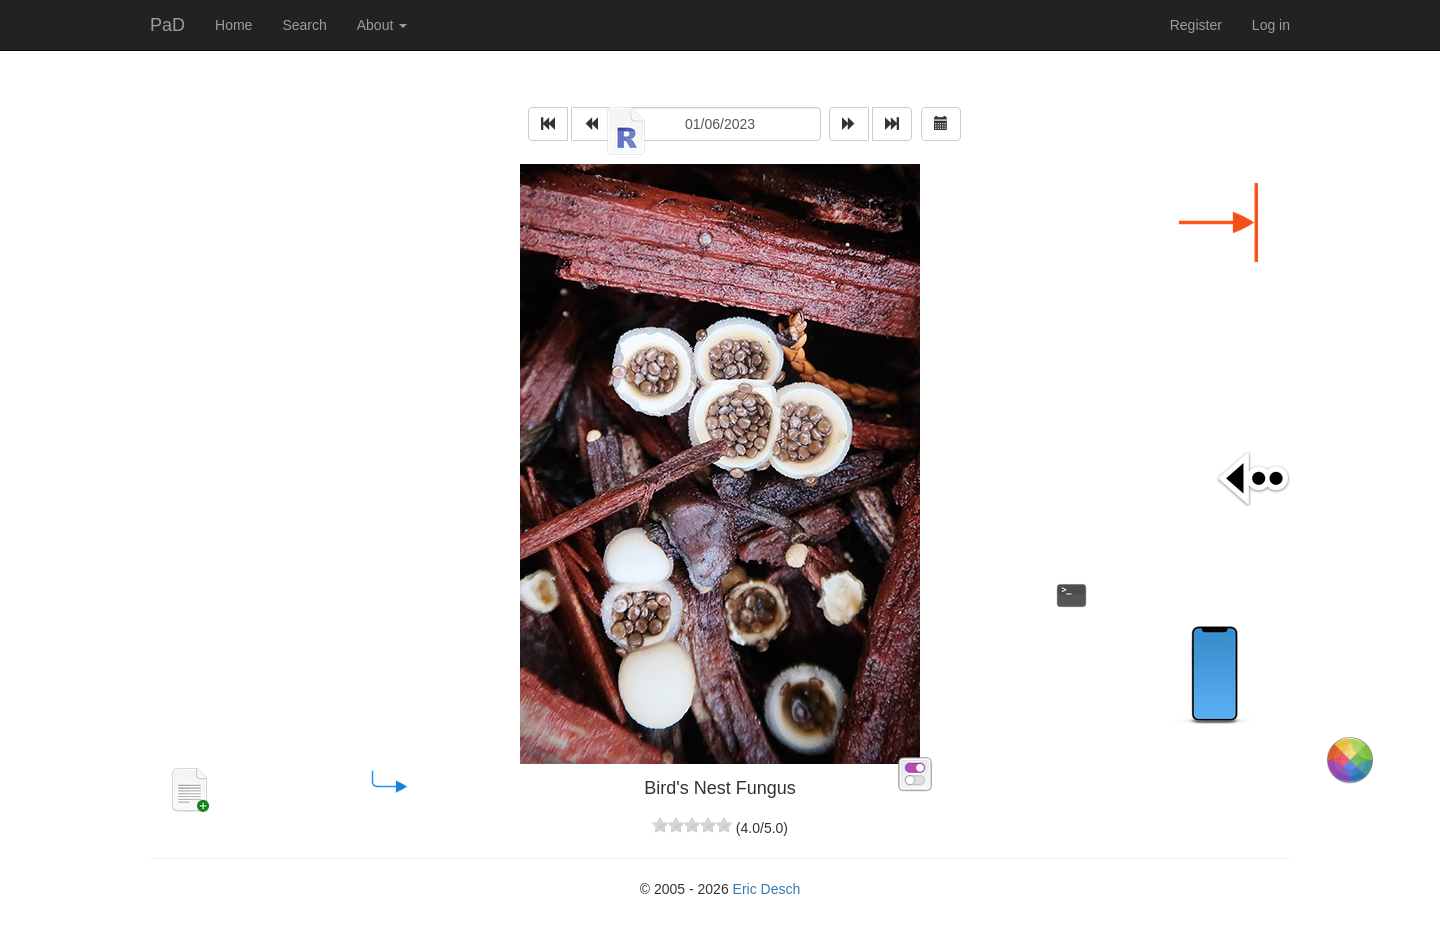 This screenshot has height=929, width=1440. Describe the element at coordinates (1071, 595) in the screenshot. I see `open the terminal application` at that location.